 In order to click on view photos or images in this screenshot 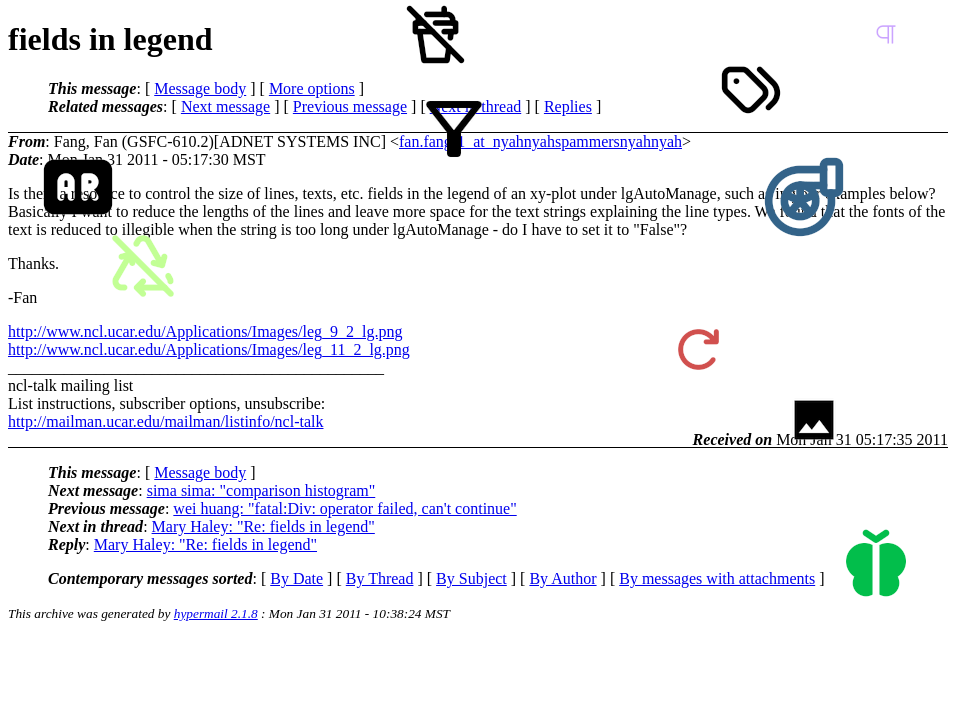, I will do `click(814, 420)`.